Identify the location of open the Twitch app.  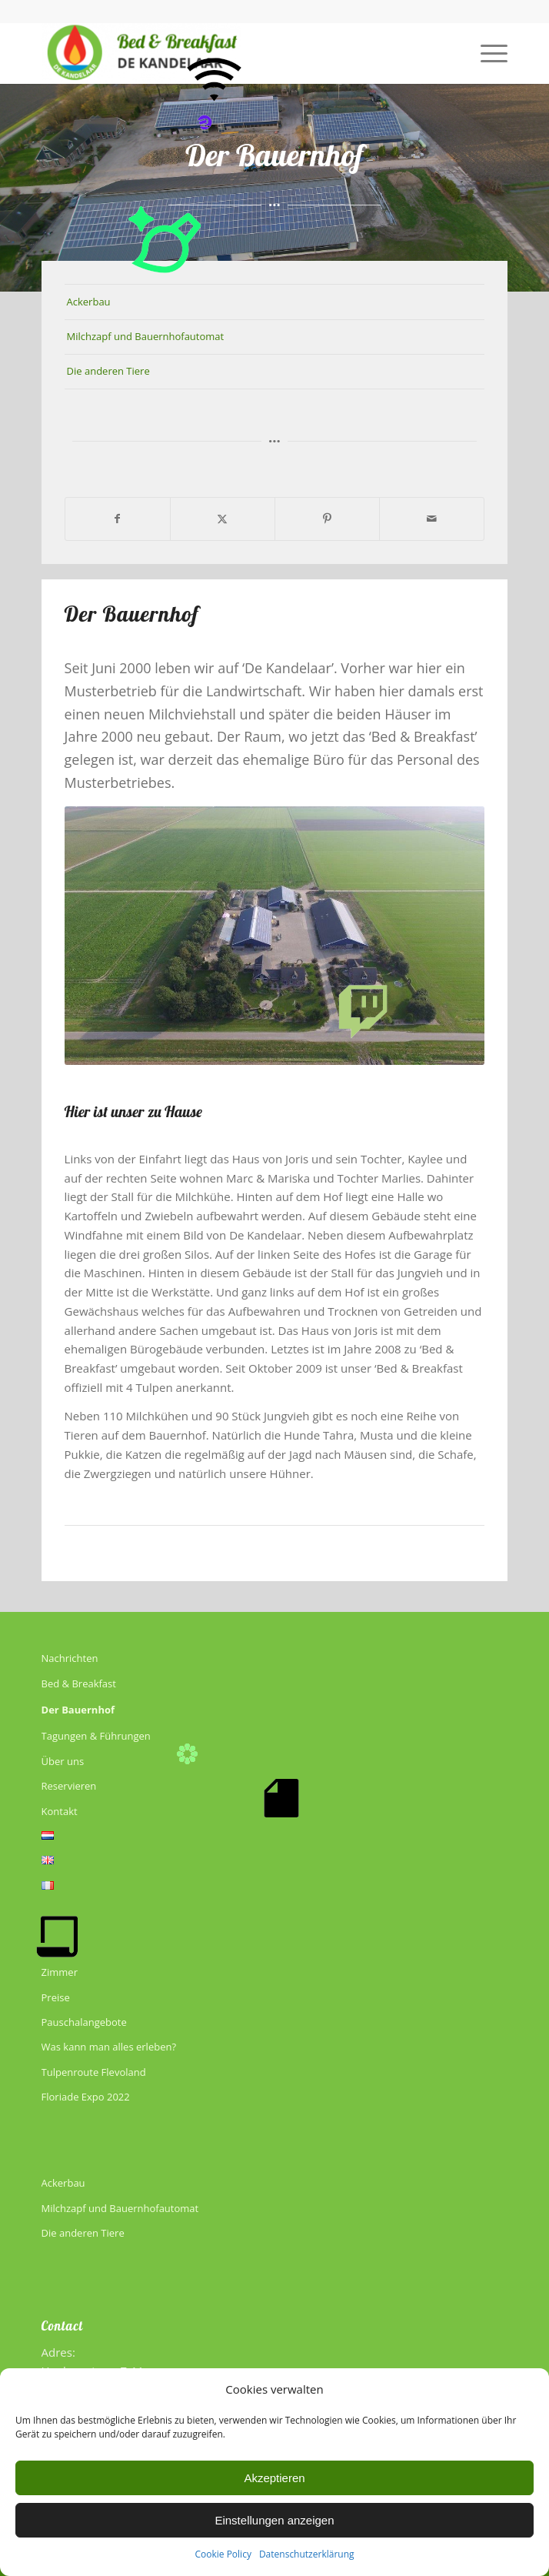
(363, 1012).